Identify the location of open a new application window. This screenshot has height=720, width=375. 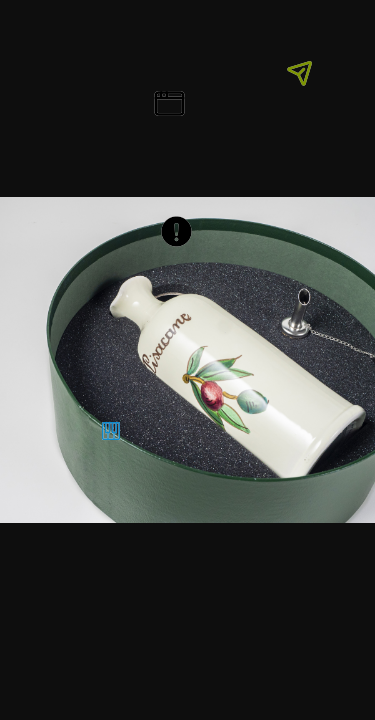
(169, 103).